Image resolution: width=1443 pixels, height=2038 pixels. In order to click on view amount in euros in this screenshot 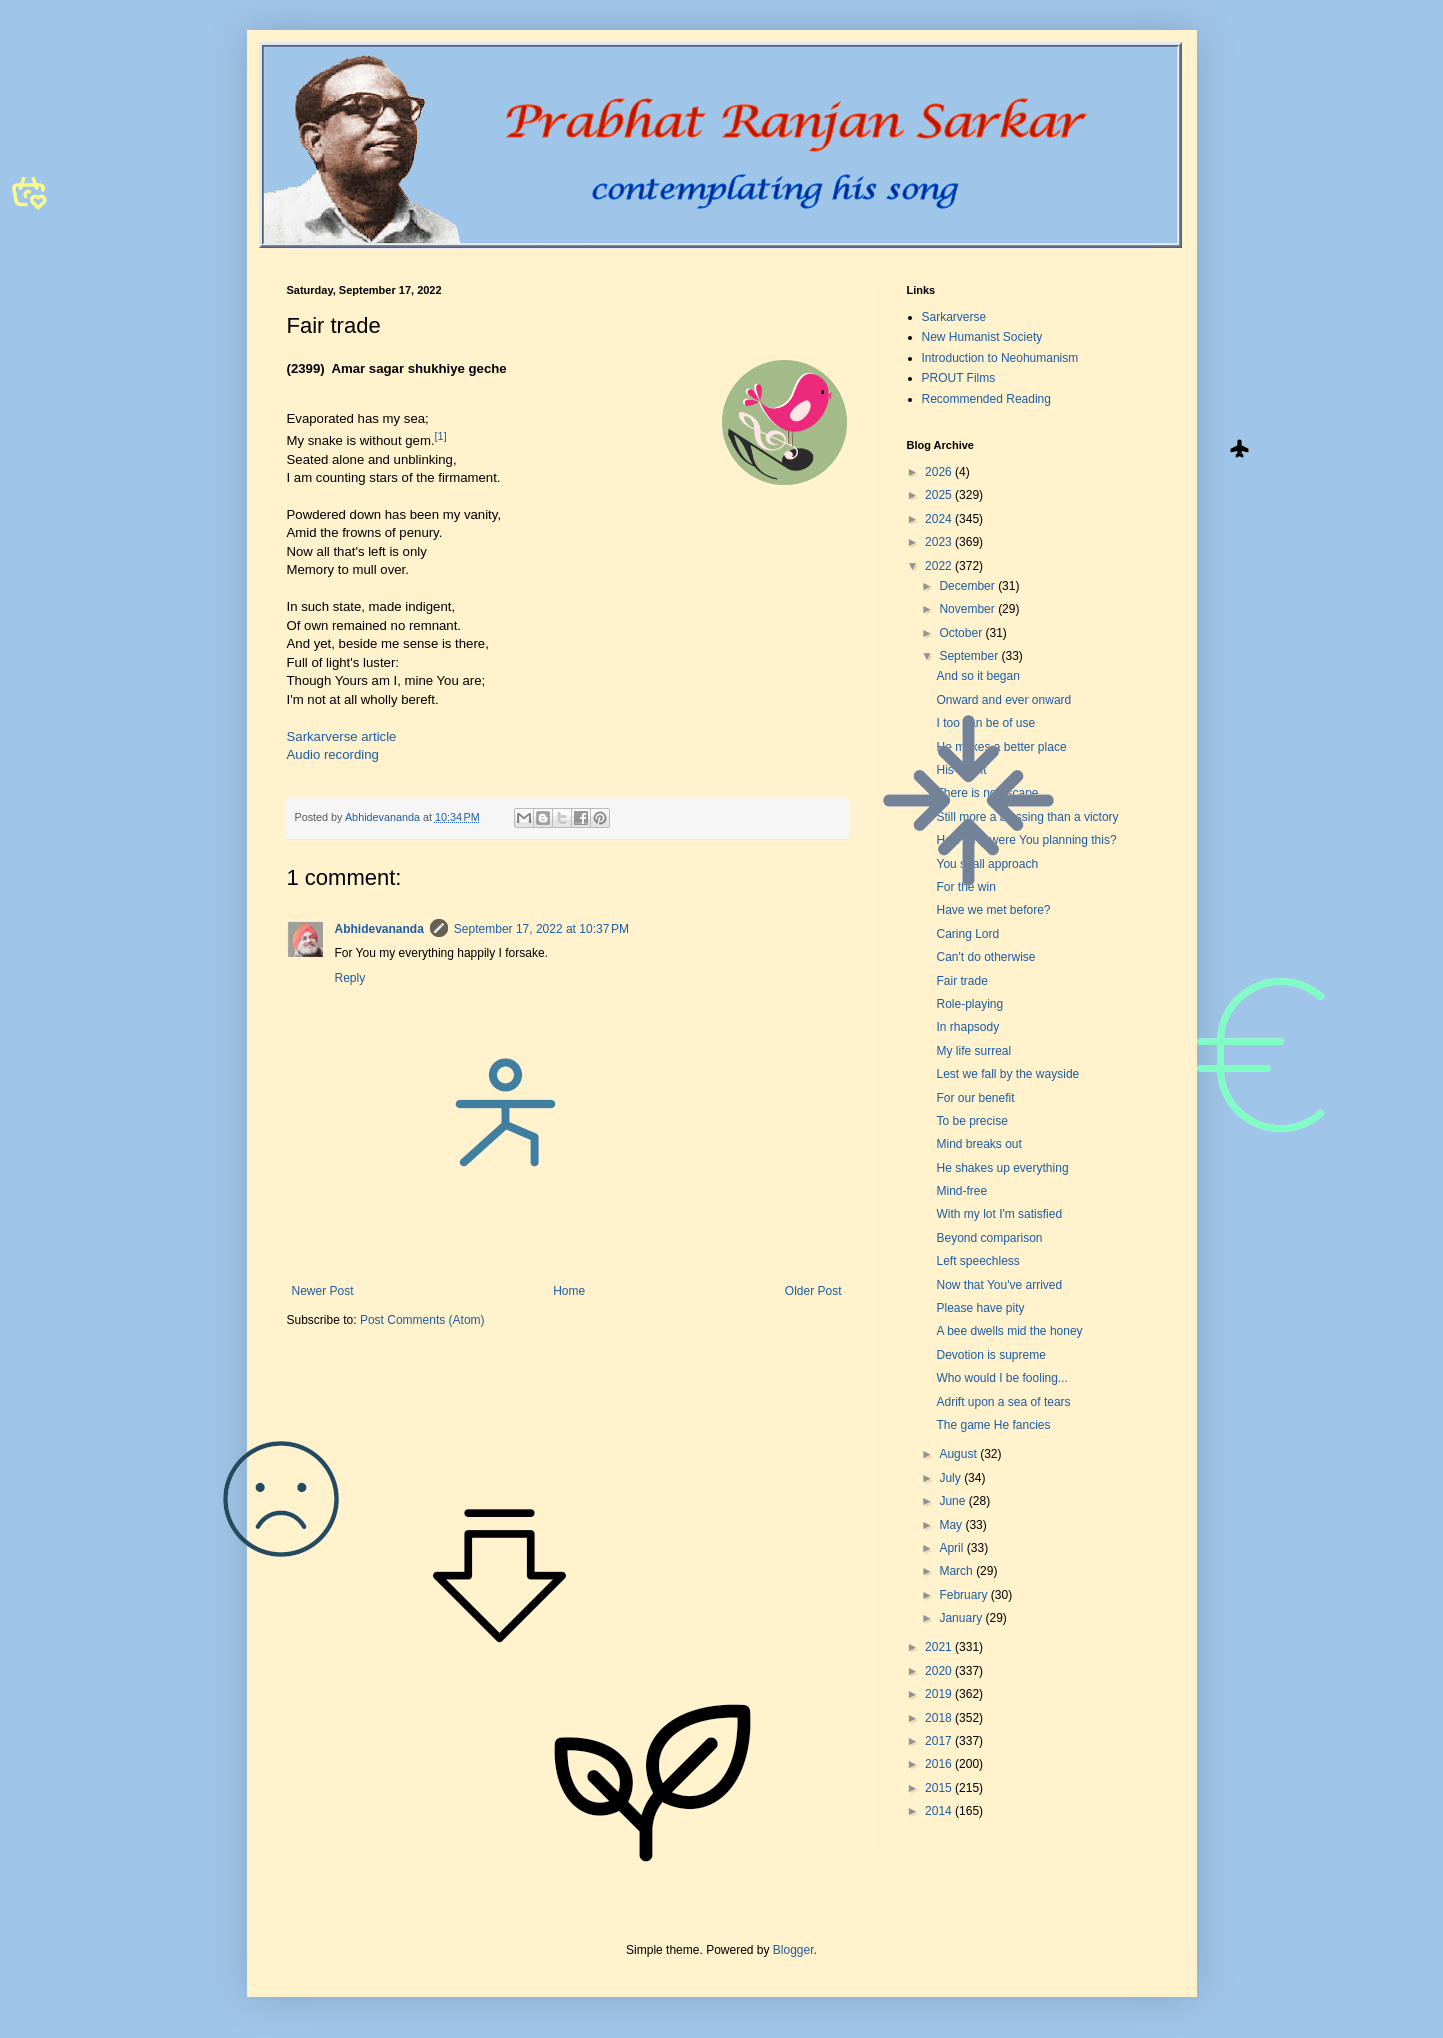, I will do `click(1274, 1055)`.